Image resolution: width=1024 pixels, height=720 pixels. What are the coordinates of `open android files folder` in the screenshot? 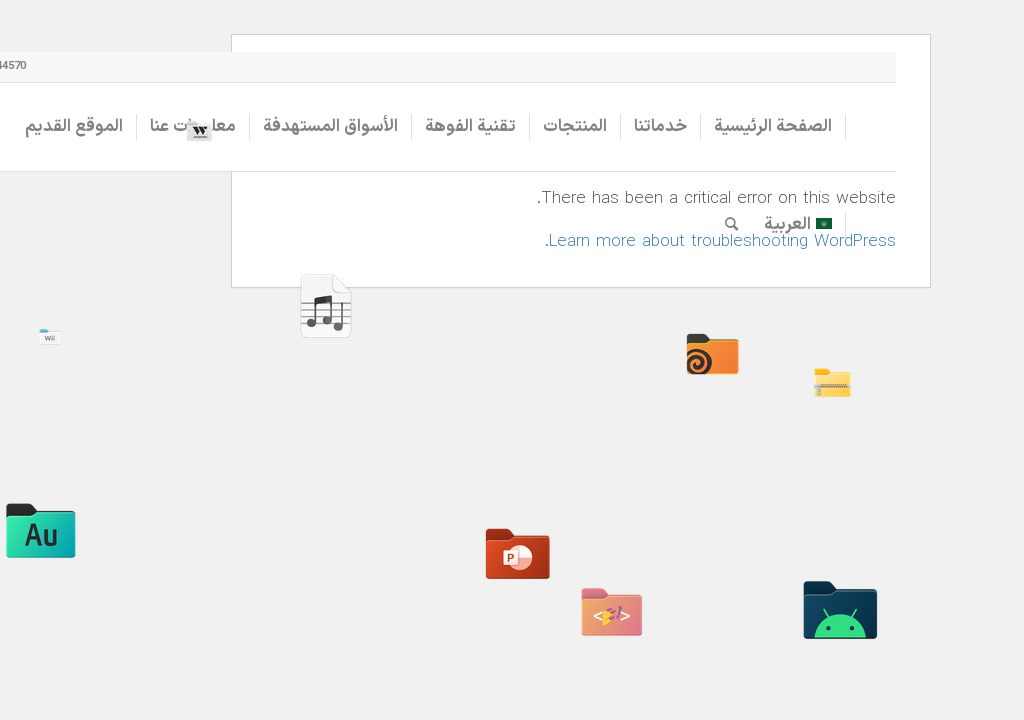 It's located at (840, 612).